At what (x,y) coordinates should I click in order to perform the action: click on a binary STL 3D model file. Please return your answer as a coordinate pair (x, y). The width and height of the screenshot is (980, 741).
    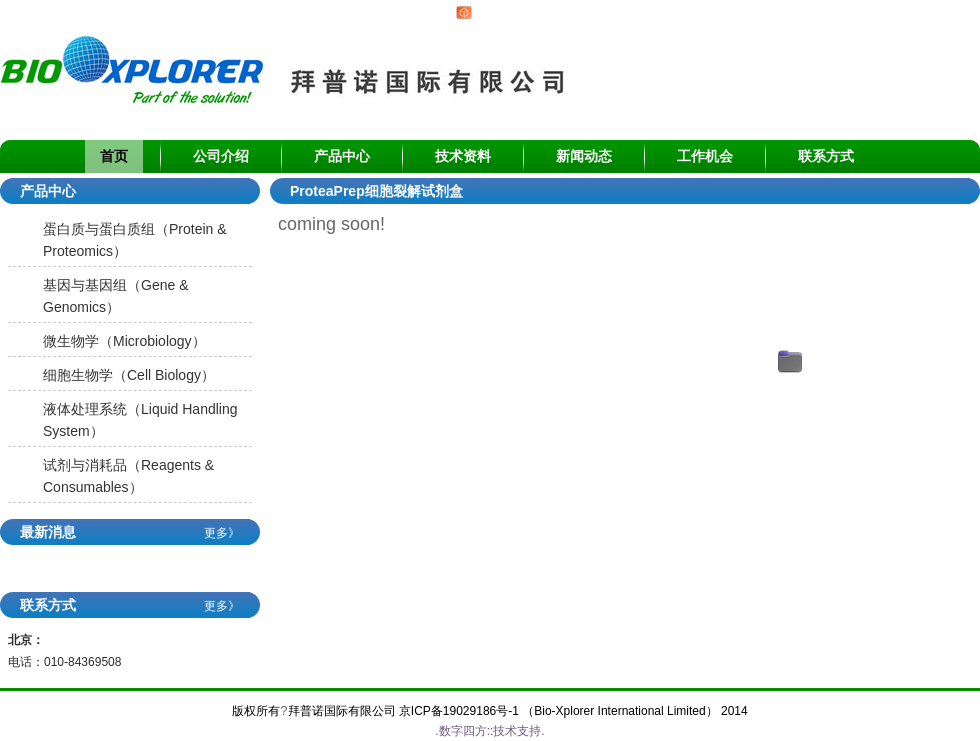
    Looking at the image, I should click on (464, 12).